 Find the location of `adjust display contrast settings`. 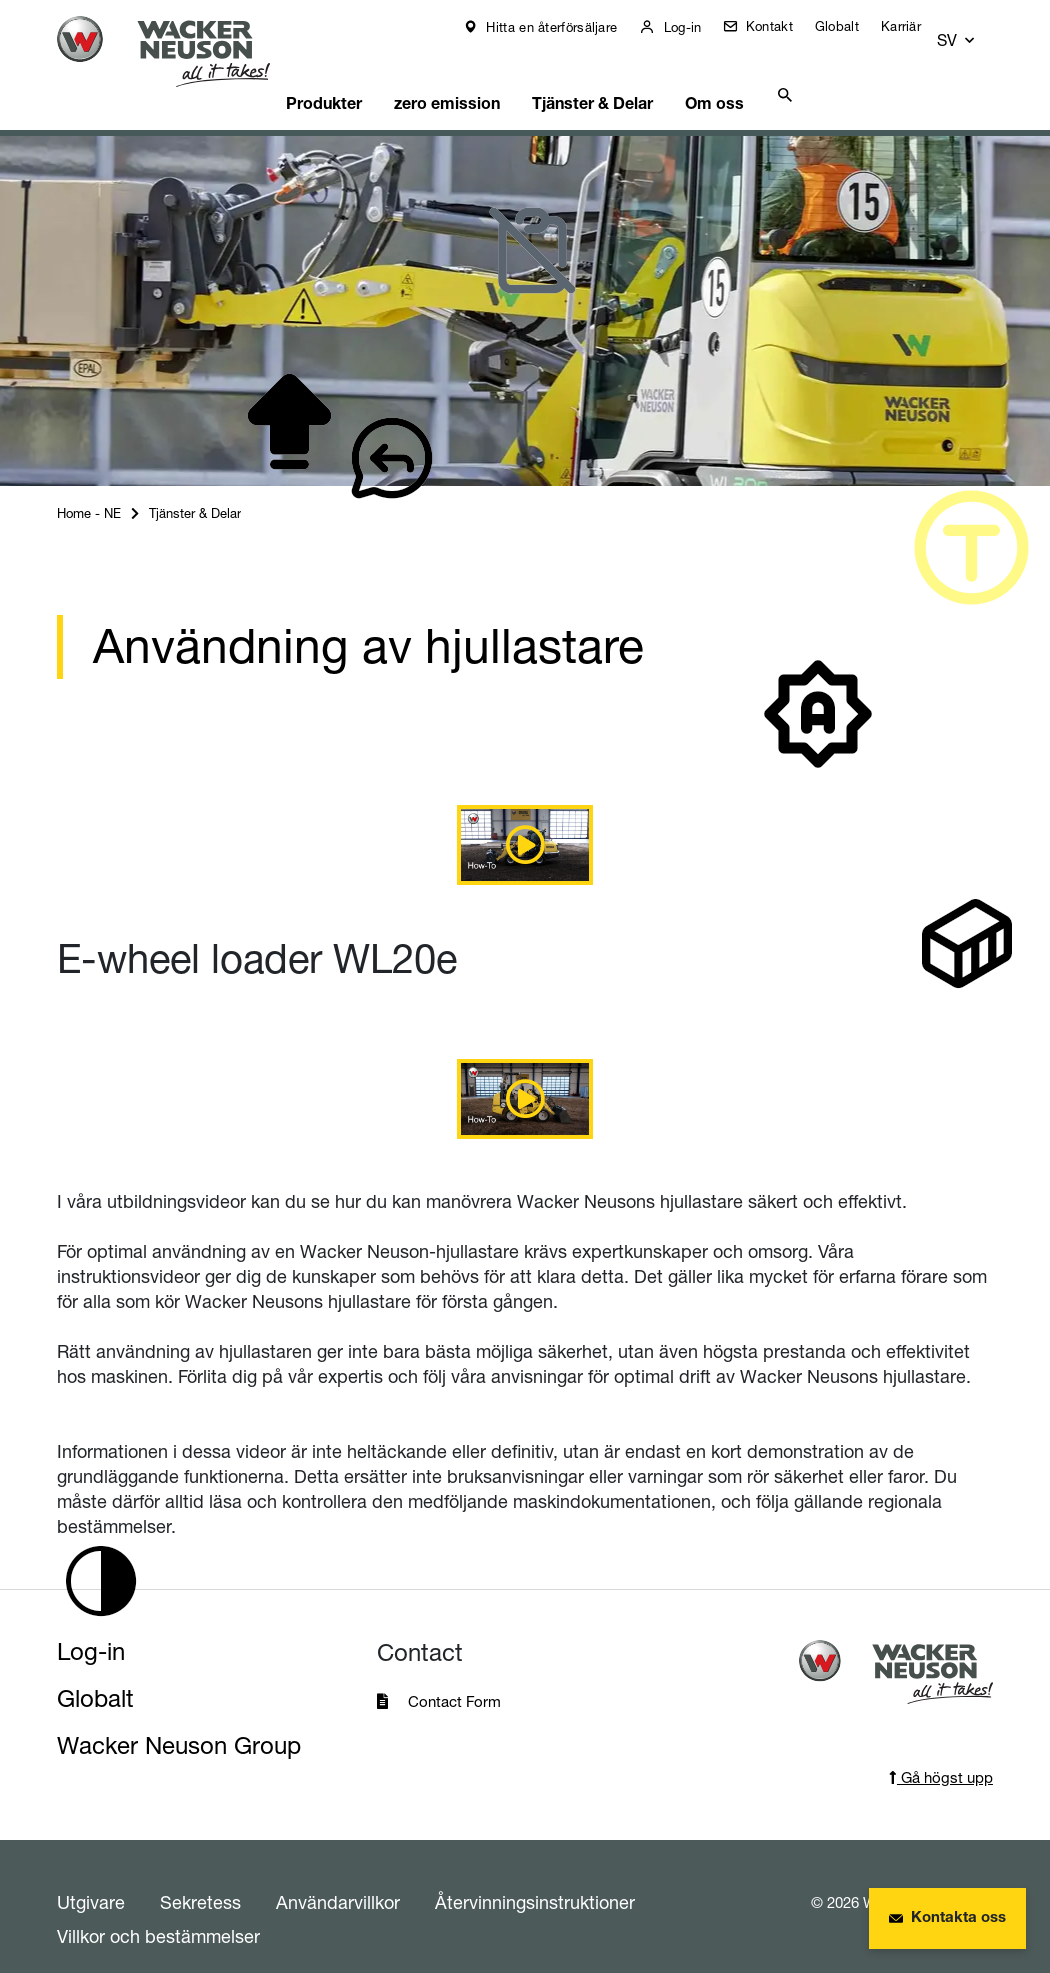

adjust display contrast settings is located at coordinates (101, 1581).